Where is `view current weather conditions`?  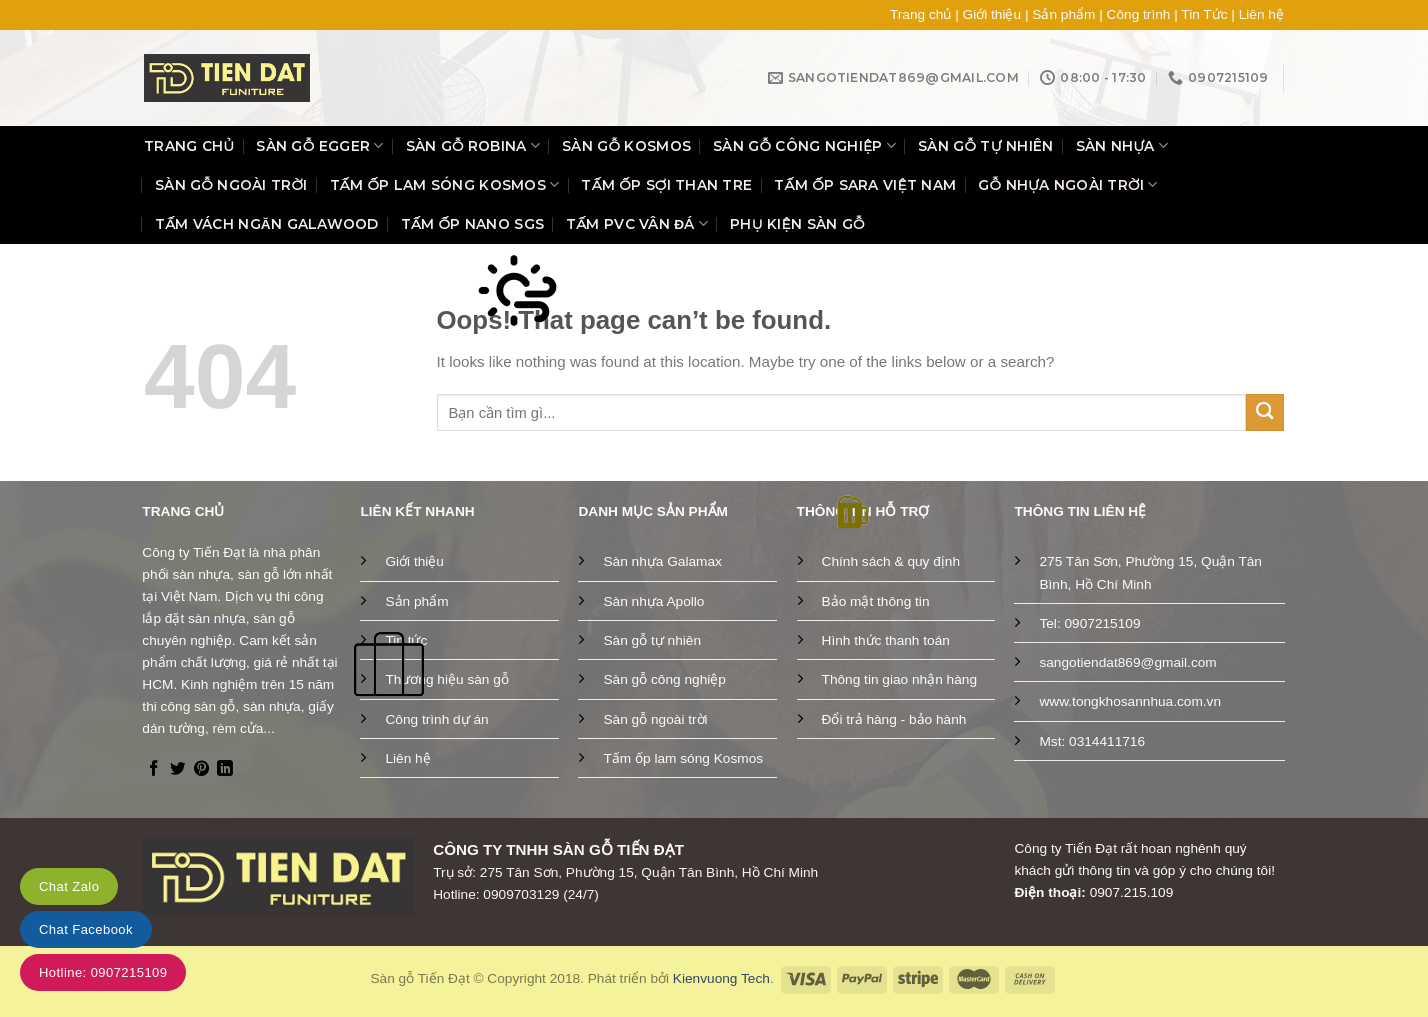
view current weather conditions is located at coordinates (517, 290).